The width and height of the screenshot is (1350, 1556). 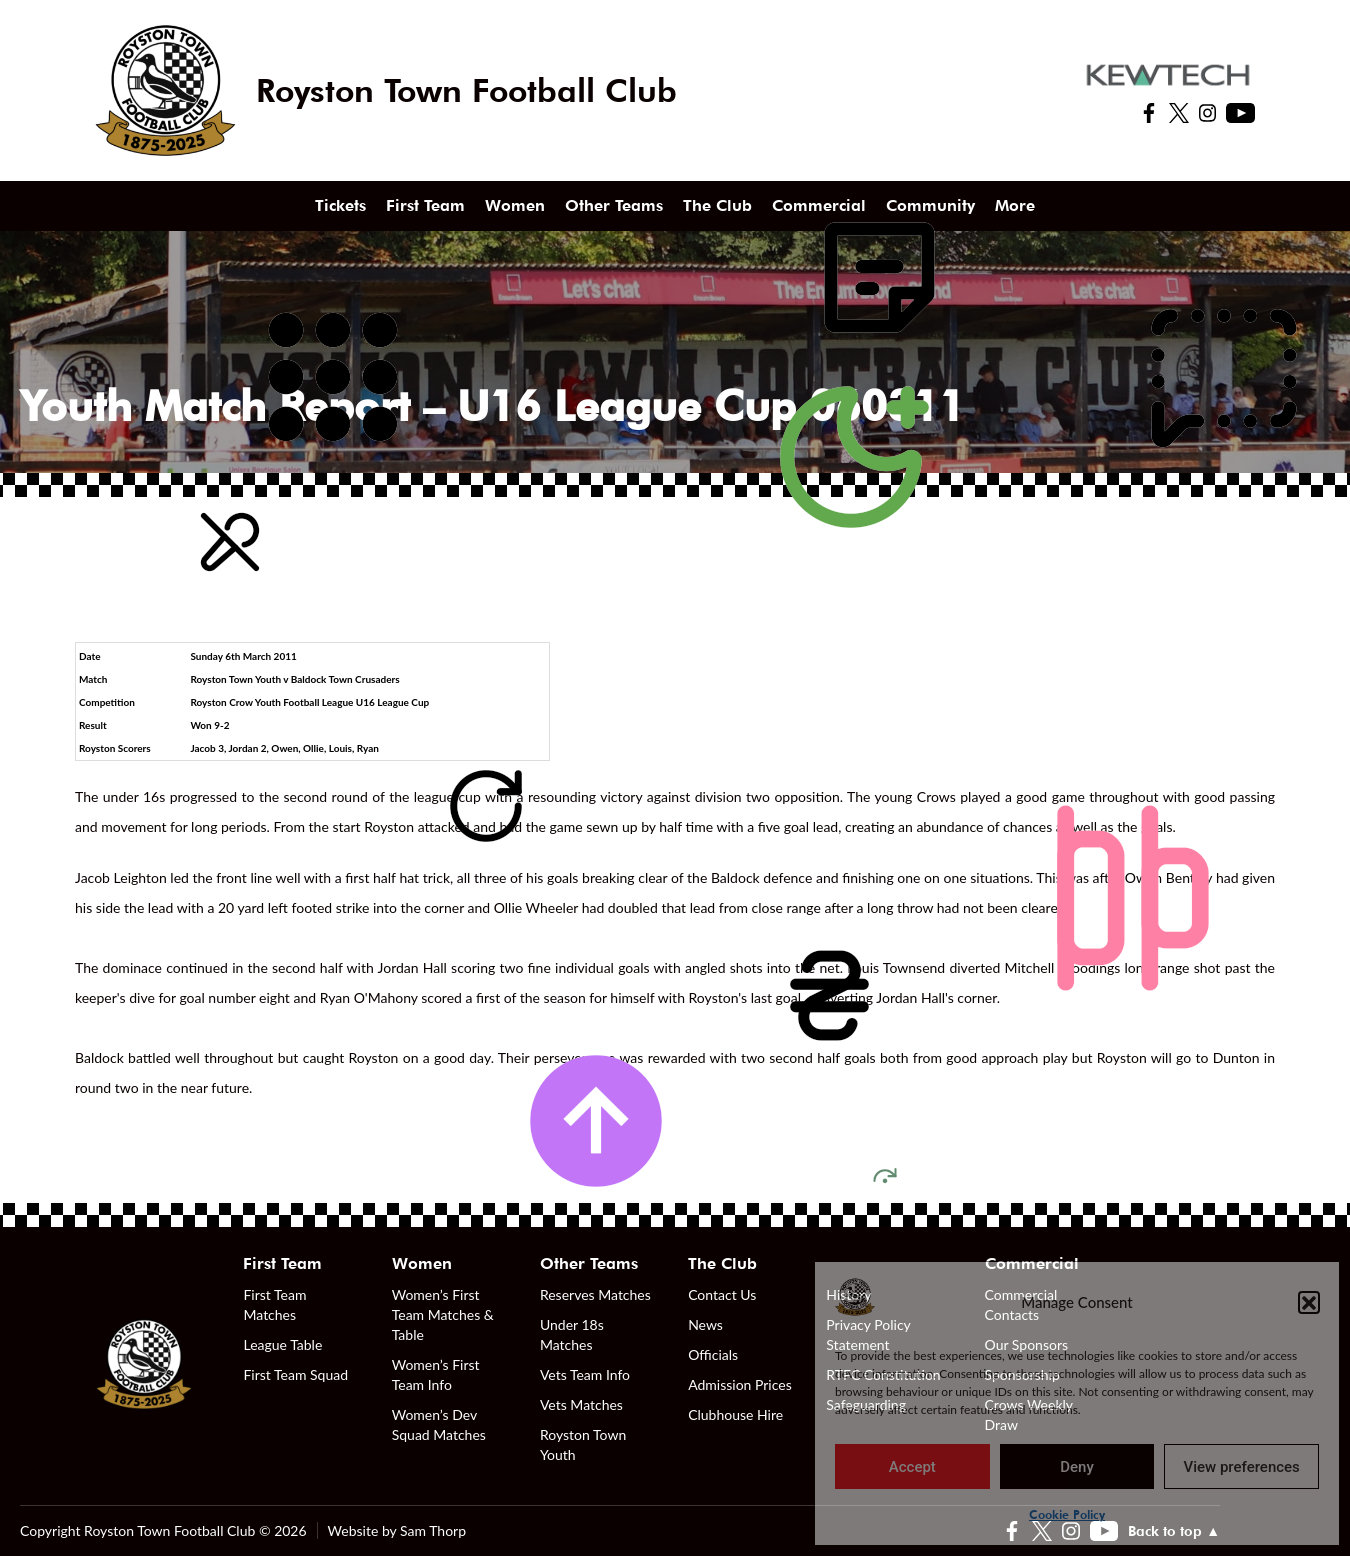 What do you see at coordinates (596, 1121) in the screenshot?
I see `scroll to top of page` at bounding box center [596, 1121].